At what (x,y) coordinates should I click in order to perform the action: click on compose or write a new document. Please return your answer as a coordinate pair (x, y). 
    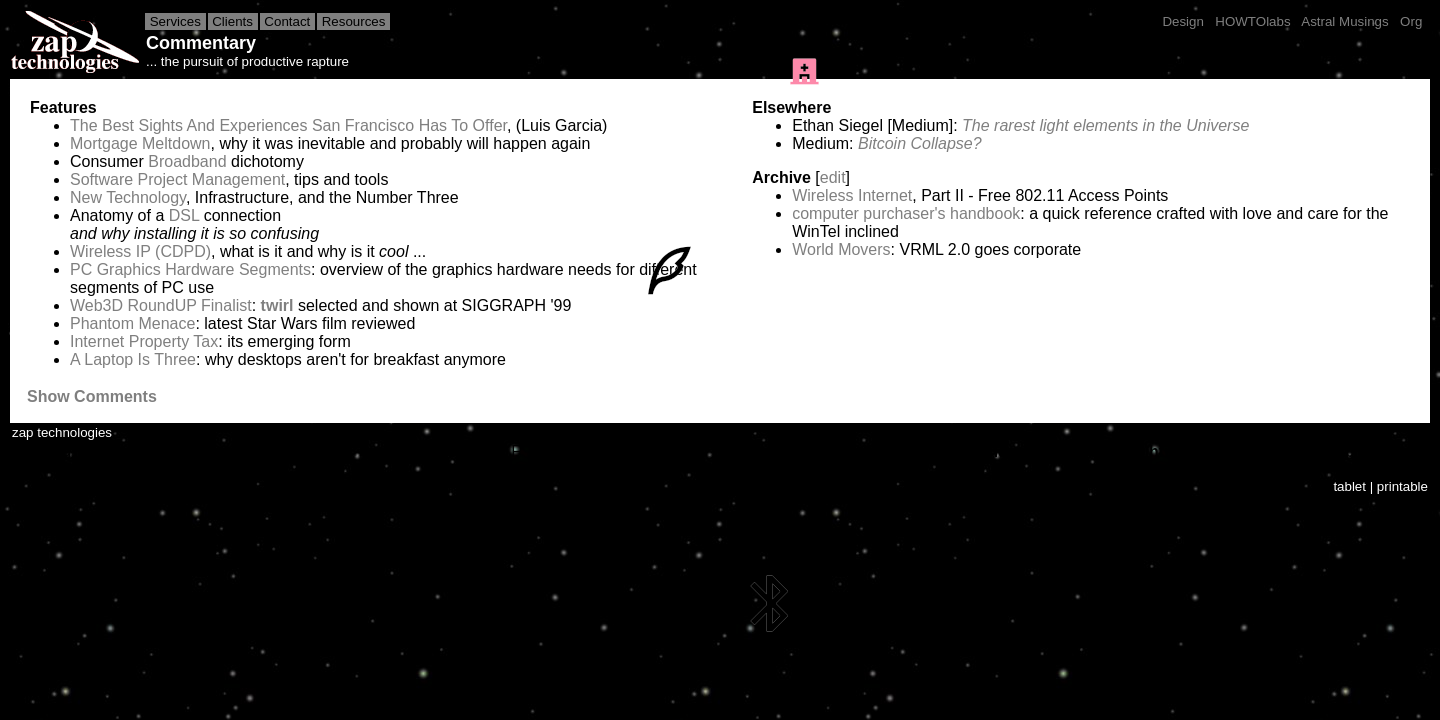
    Looking at the image, I should click on (669, 270).